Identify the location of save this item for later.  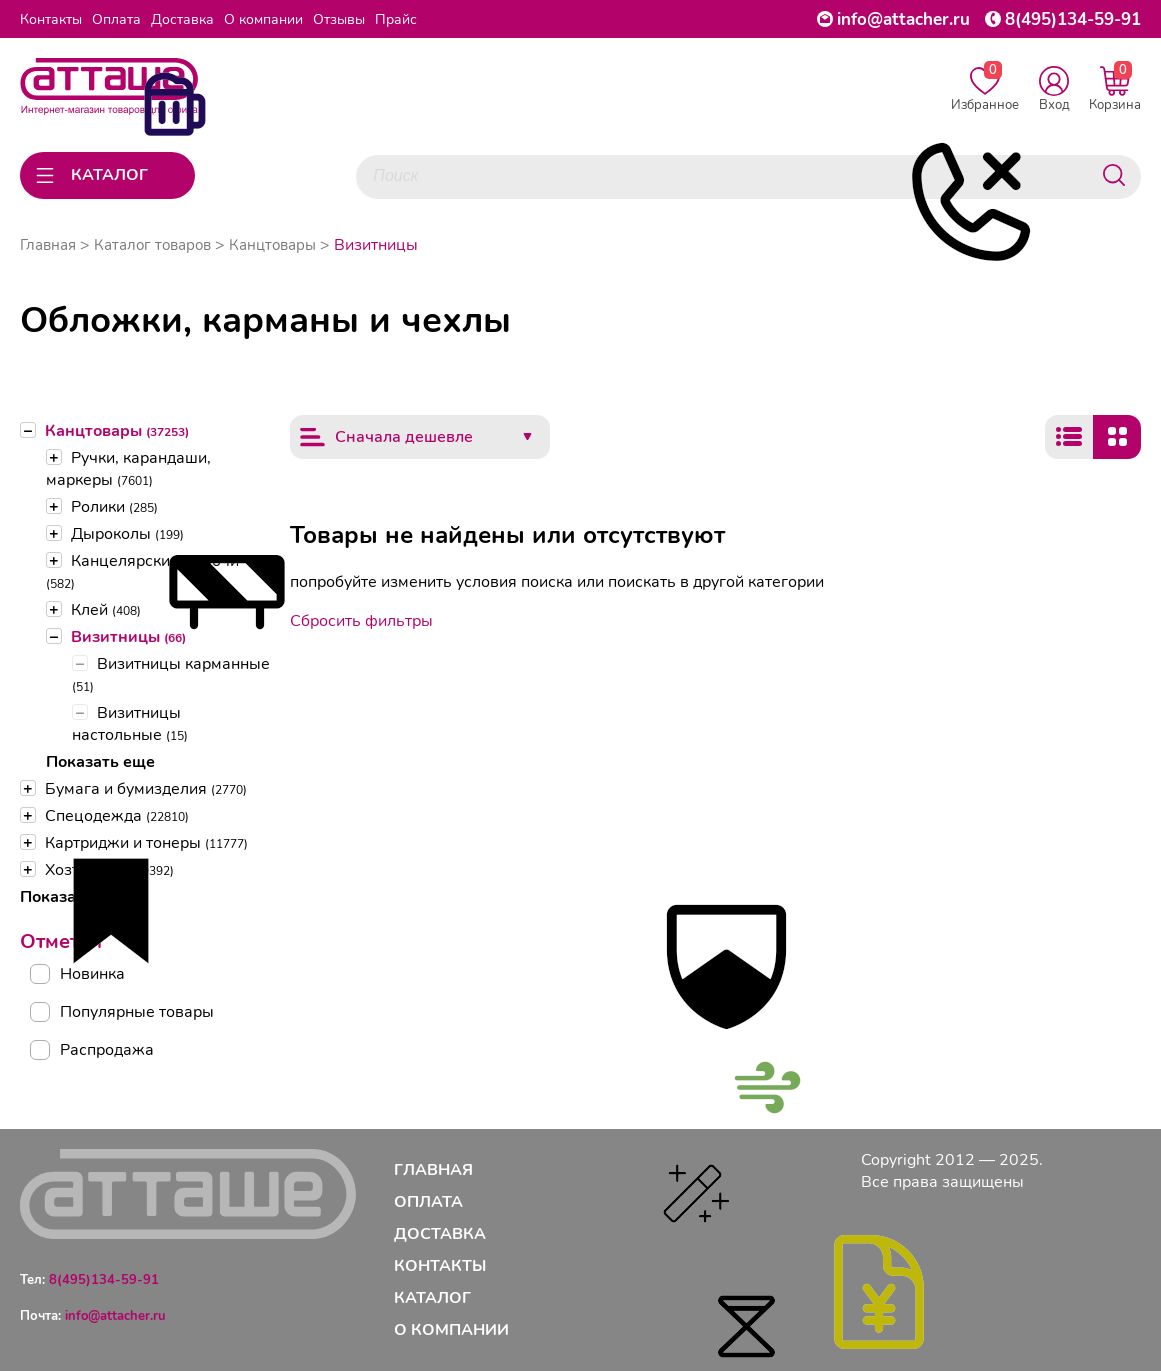
(111, 911).